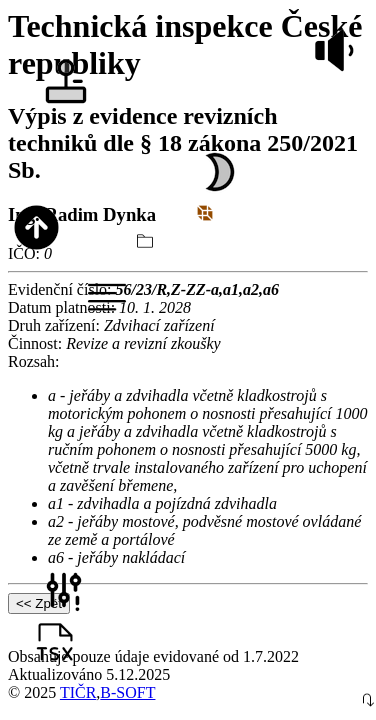 The width and height of the screenshot is (376, 720). I want to click on settings require attention or action, so click(64, 590).